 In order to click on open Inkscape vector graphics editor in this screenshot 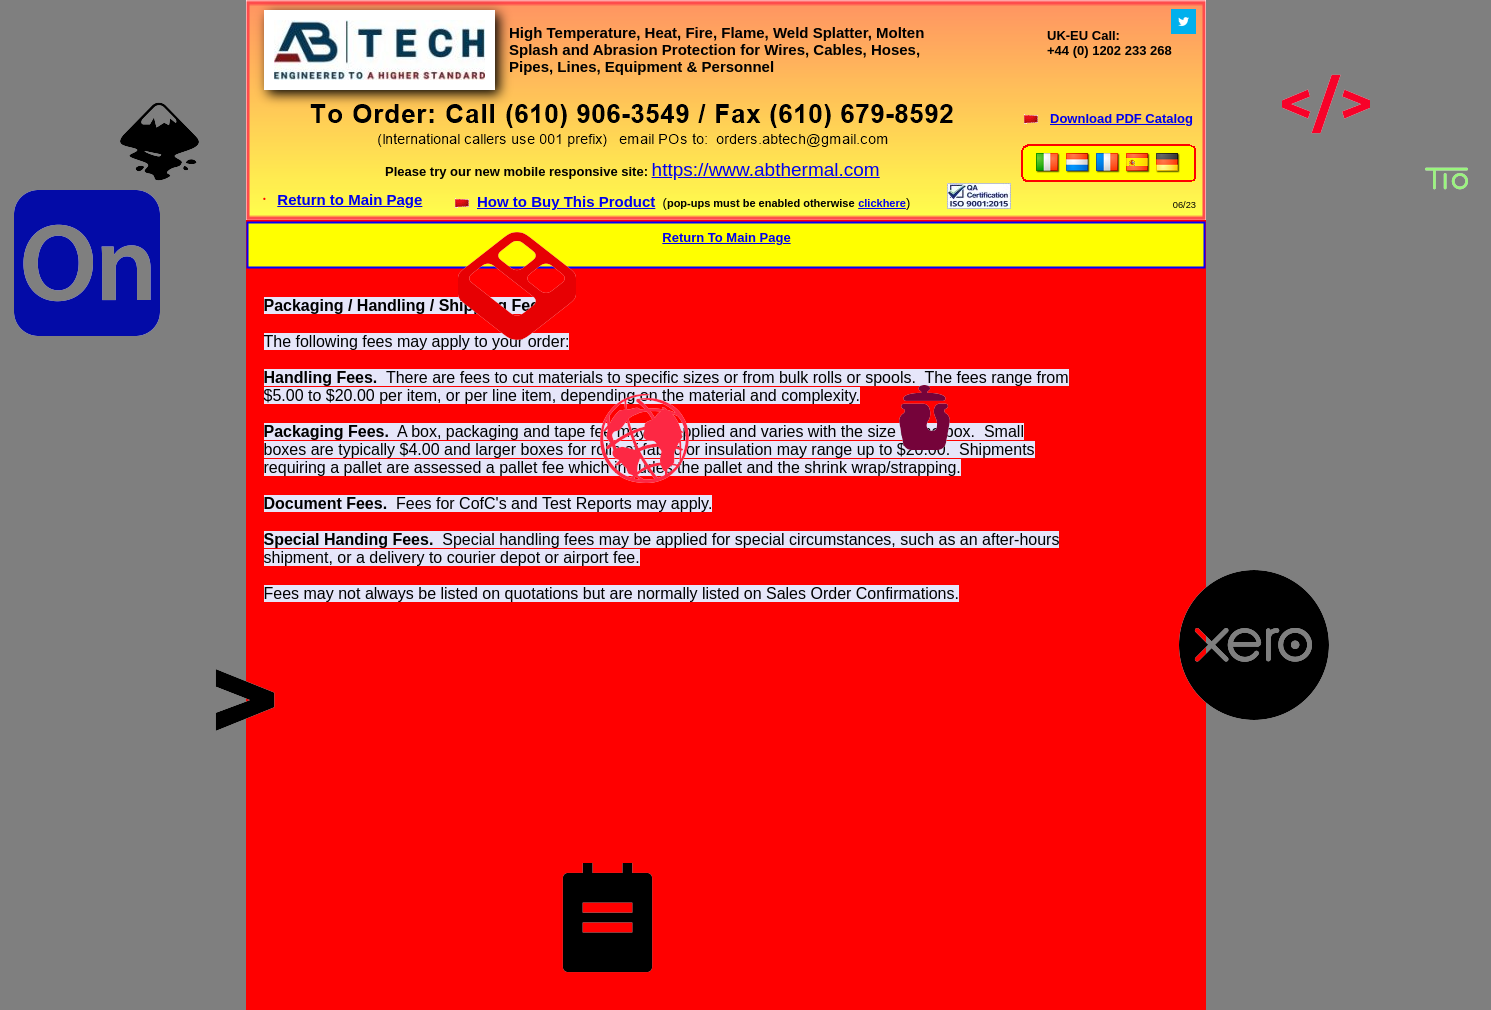, I will do `click(159, 141)`.